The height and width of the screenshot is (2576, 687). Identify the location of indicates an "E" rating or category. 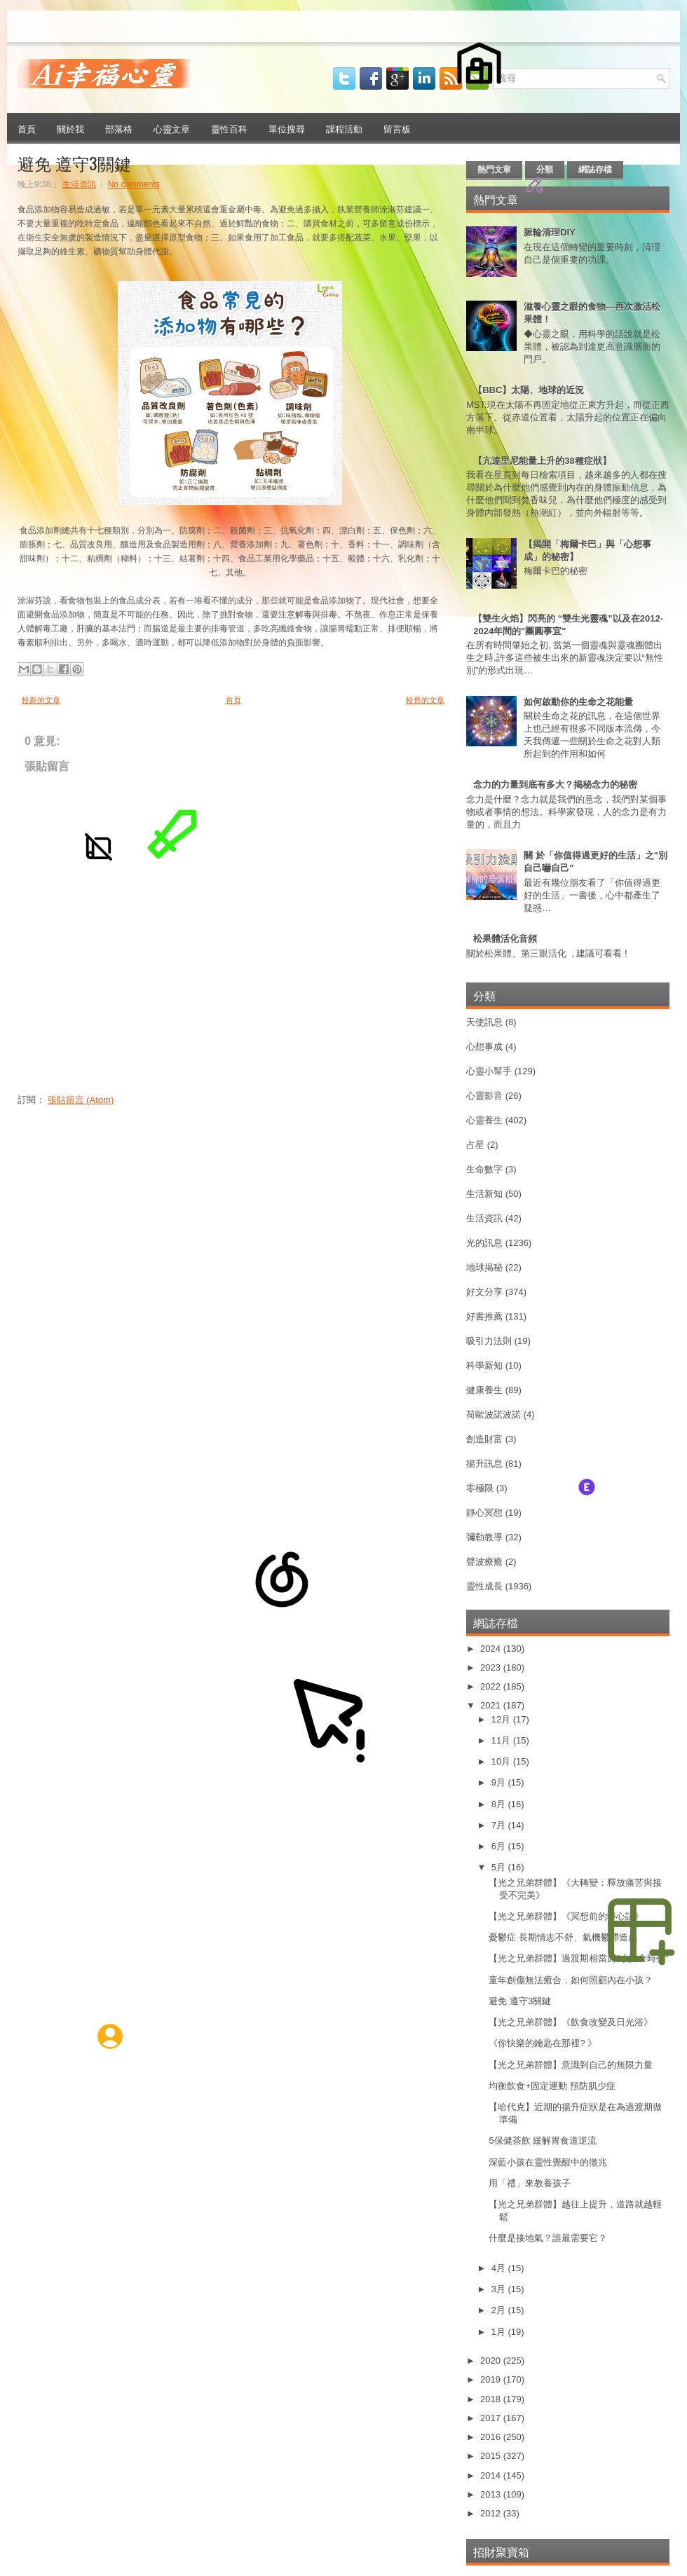
(587, 1487).